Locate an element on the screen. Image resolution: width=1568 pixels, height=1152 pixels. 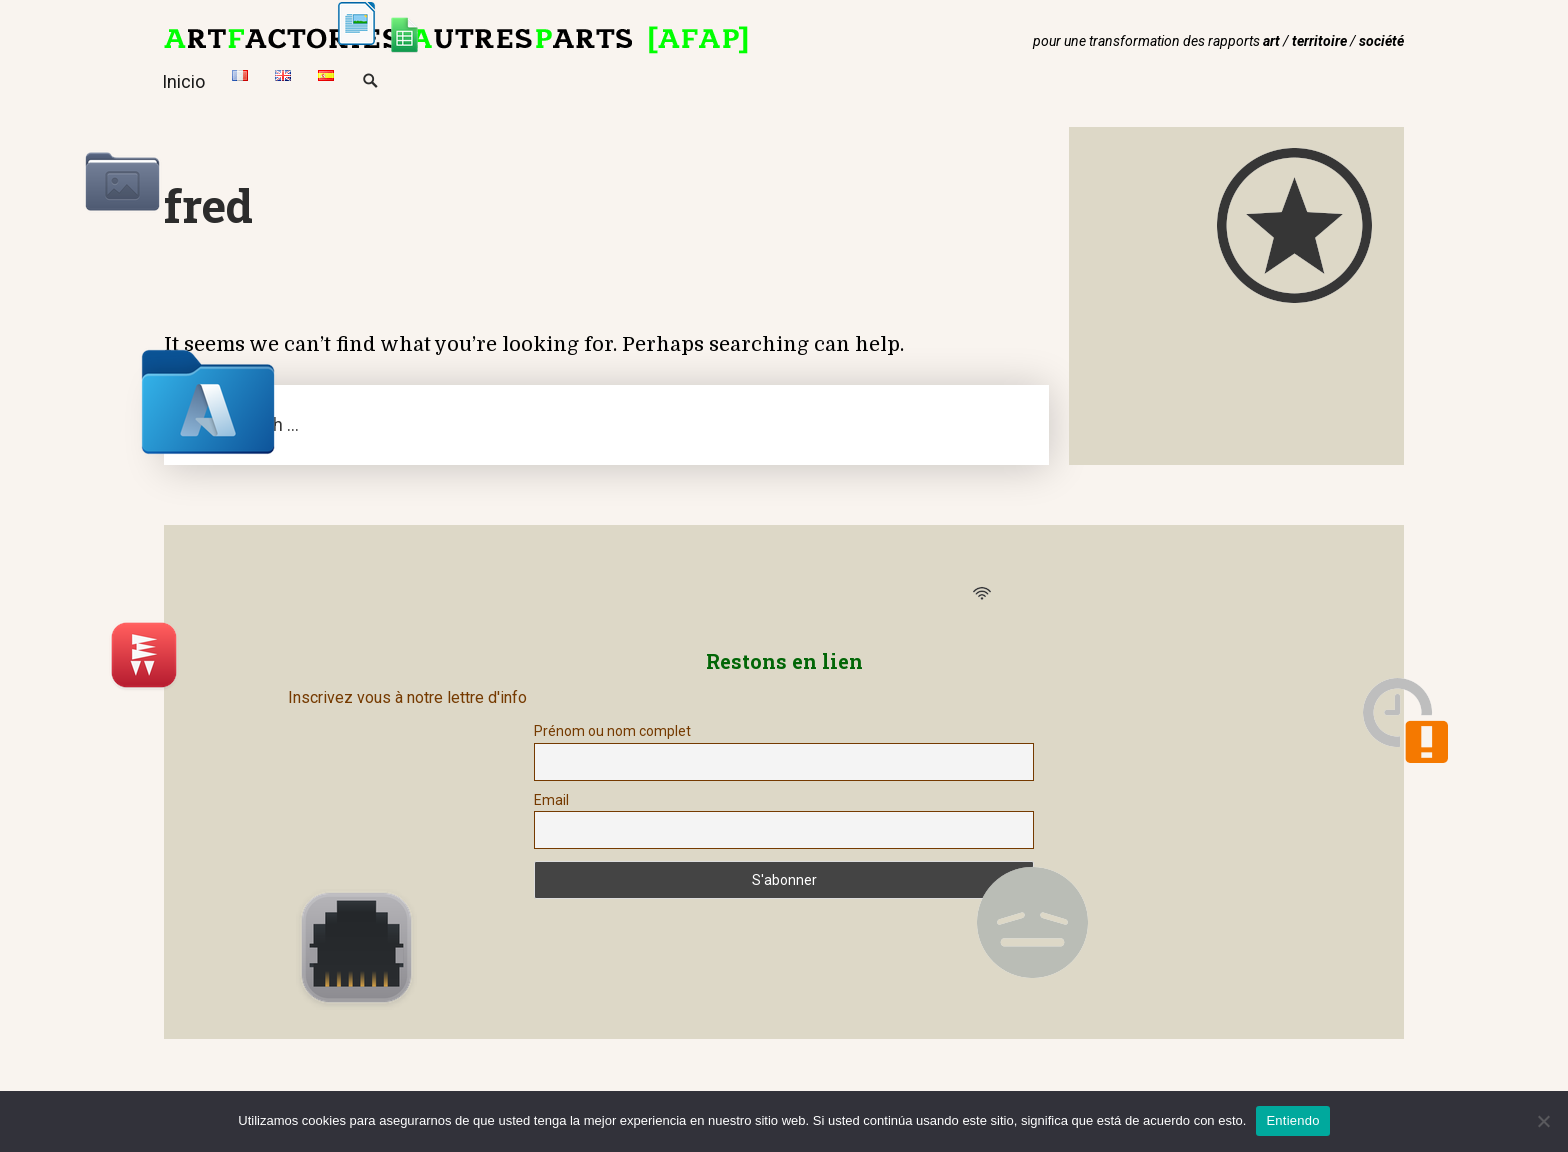
open microsoft azure project folder is located at coordinates (207, 405).